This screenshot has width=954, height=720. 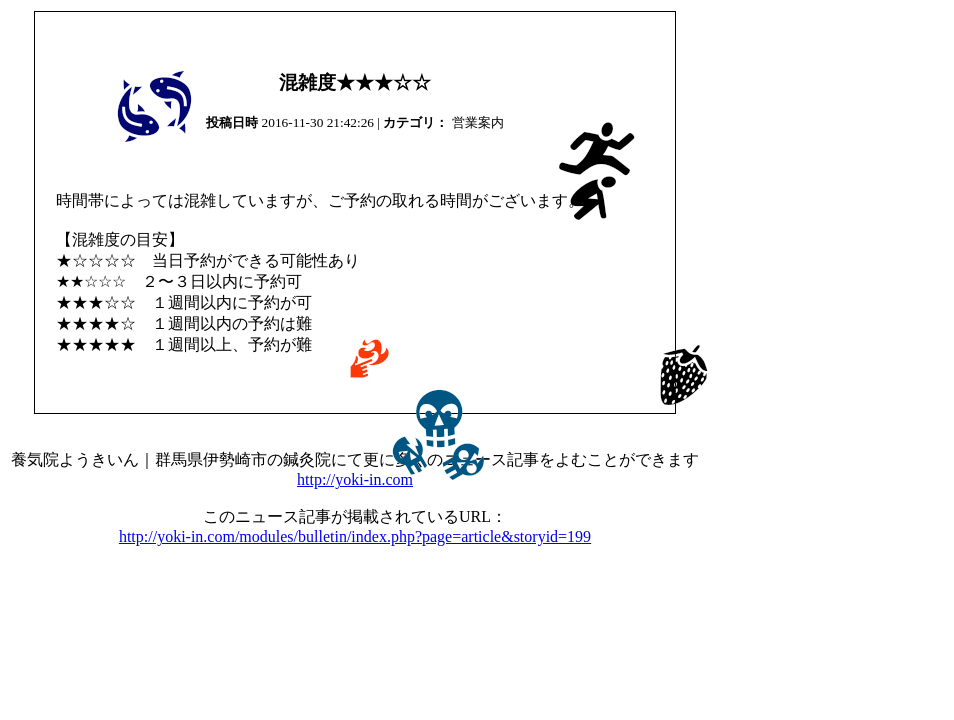 I want to click on play leapfrog mini-game, so click(x=596, y=171).